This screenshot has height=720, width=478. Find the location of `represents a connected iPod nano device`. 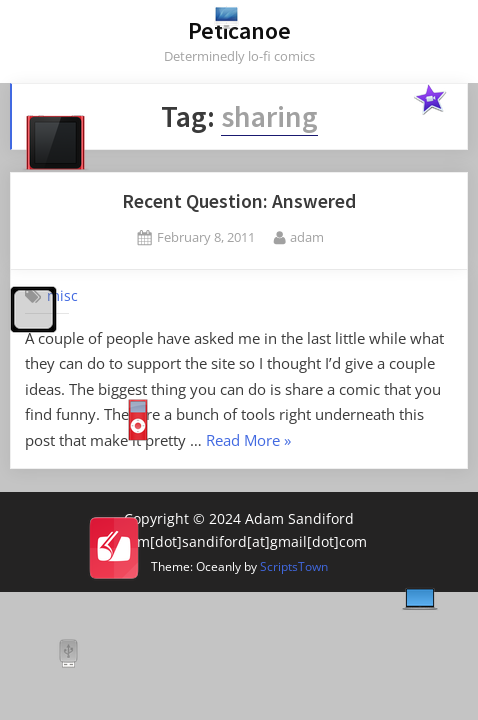

represents a connected iPod nano device is located at coordinates (55, 142).